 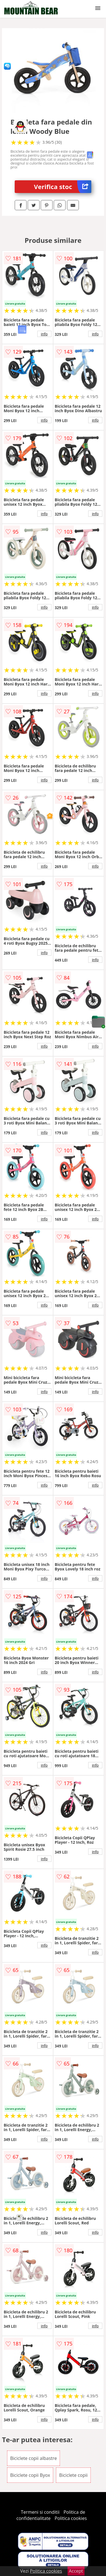 I want to click on create a new folder, so click(x=98, y=1022).